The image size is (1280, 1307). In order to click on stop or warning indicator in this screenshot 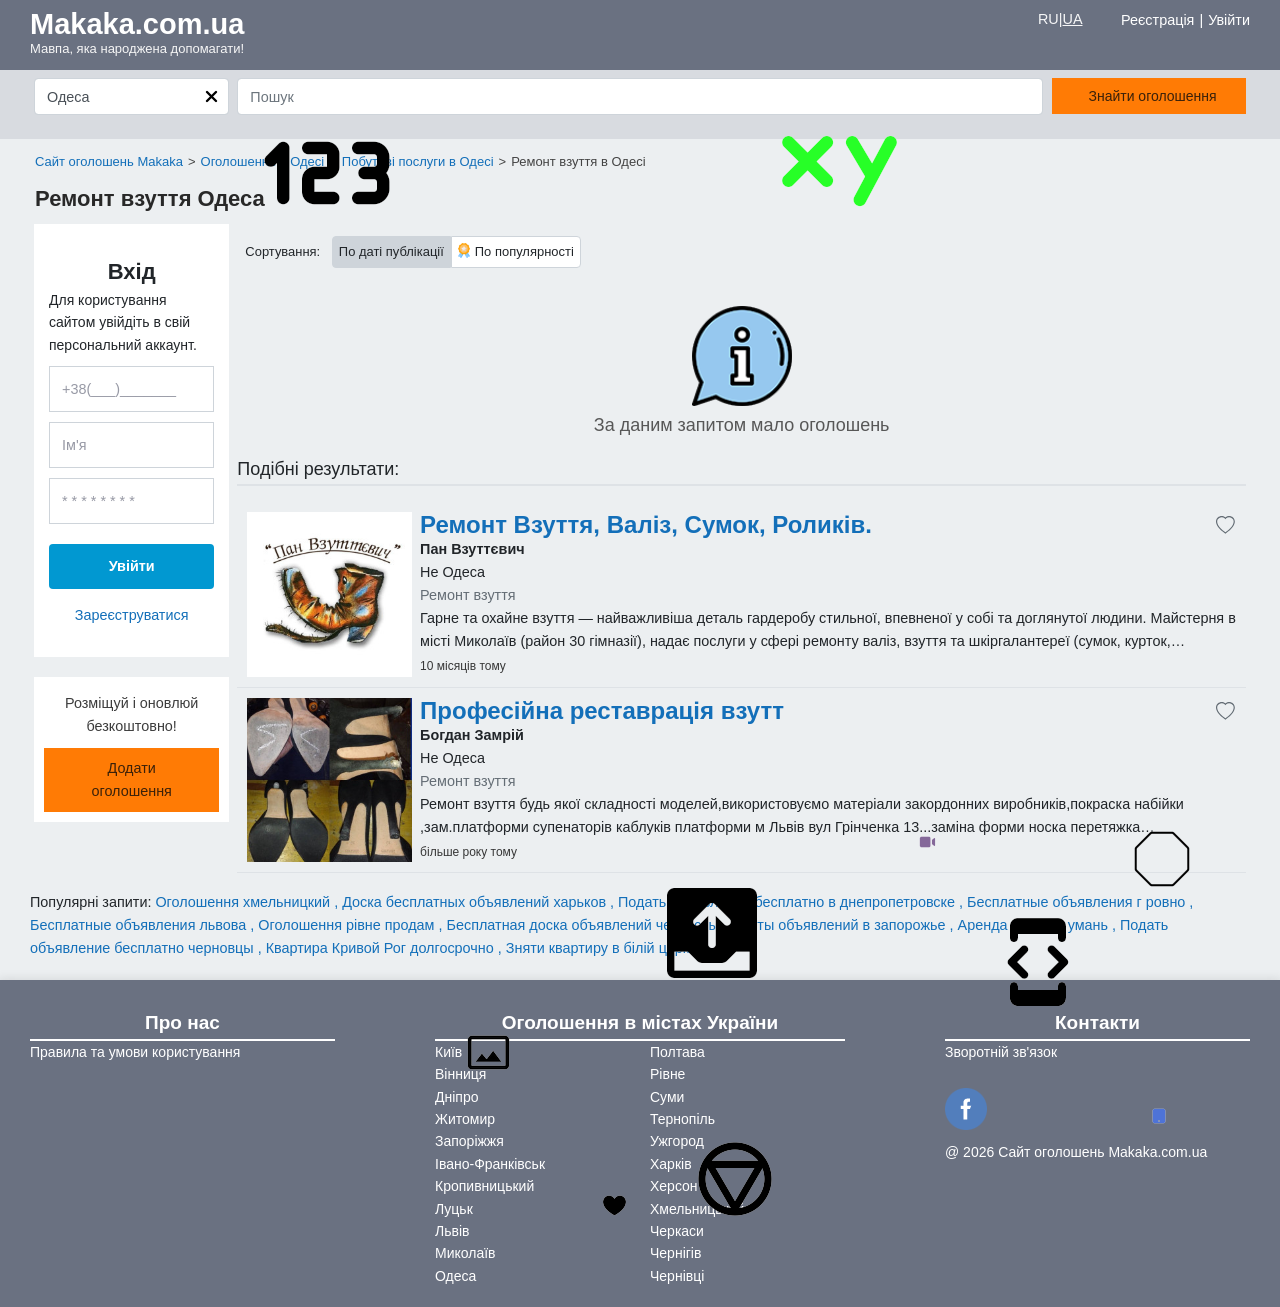, I will do `click(1162, 859)`.